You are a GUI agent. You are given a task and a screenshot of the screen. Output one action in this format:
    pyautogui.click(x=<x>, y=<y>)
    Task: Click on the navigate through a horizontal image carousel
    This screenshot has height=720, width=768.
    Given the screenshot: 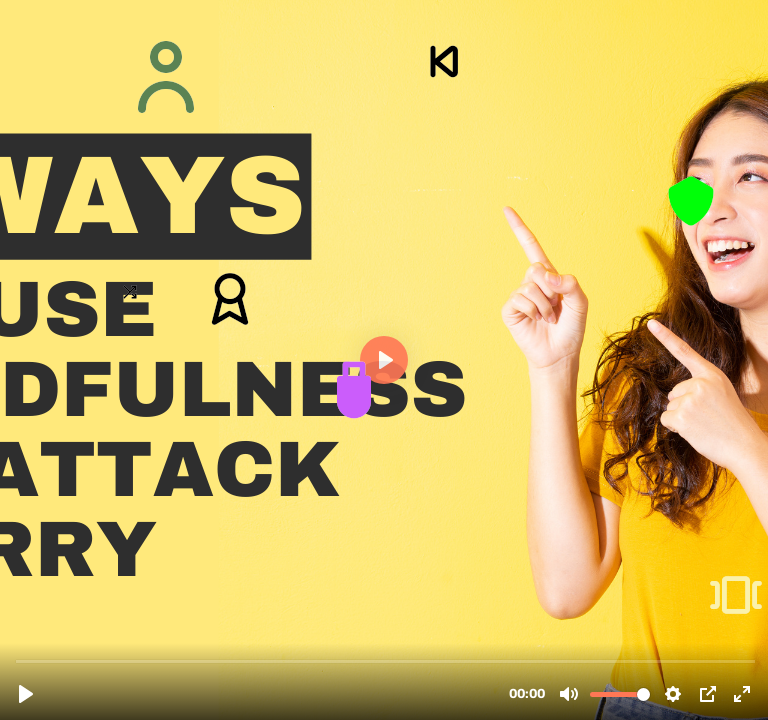 What is the action you would take?
    pyautogui.click(x=736, y=595)
    